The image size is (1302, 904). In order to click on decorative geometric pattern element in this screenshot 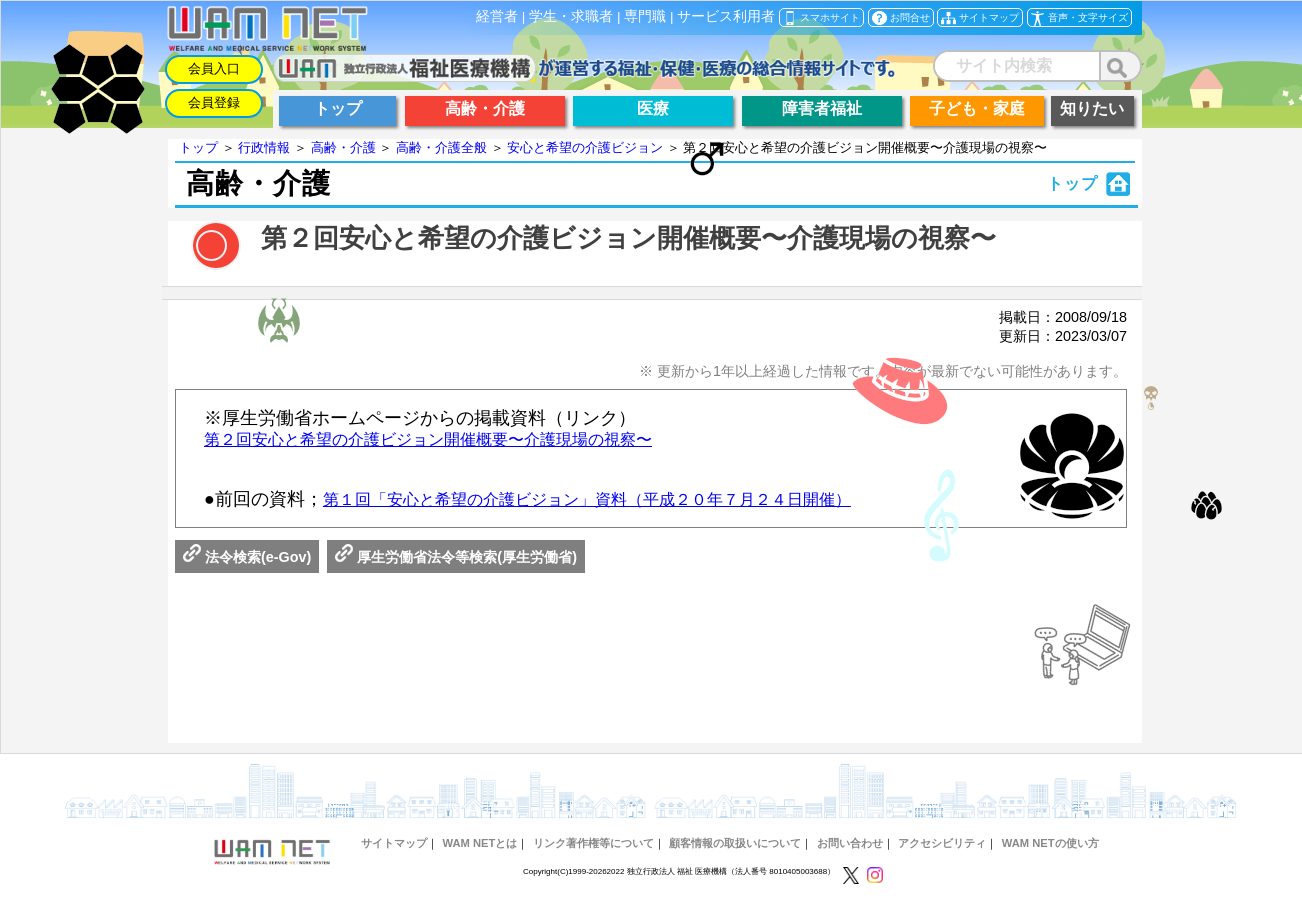, I will do `click(98, 89)`.